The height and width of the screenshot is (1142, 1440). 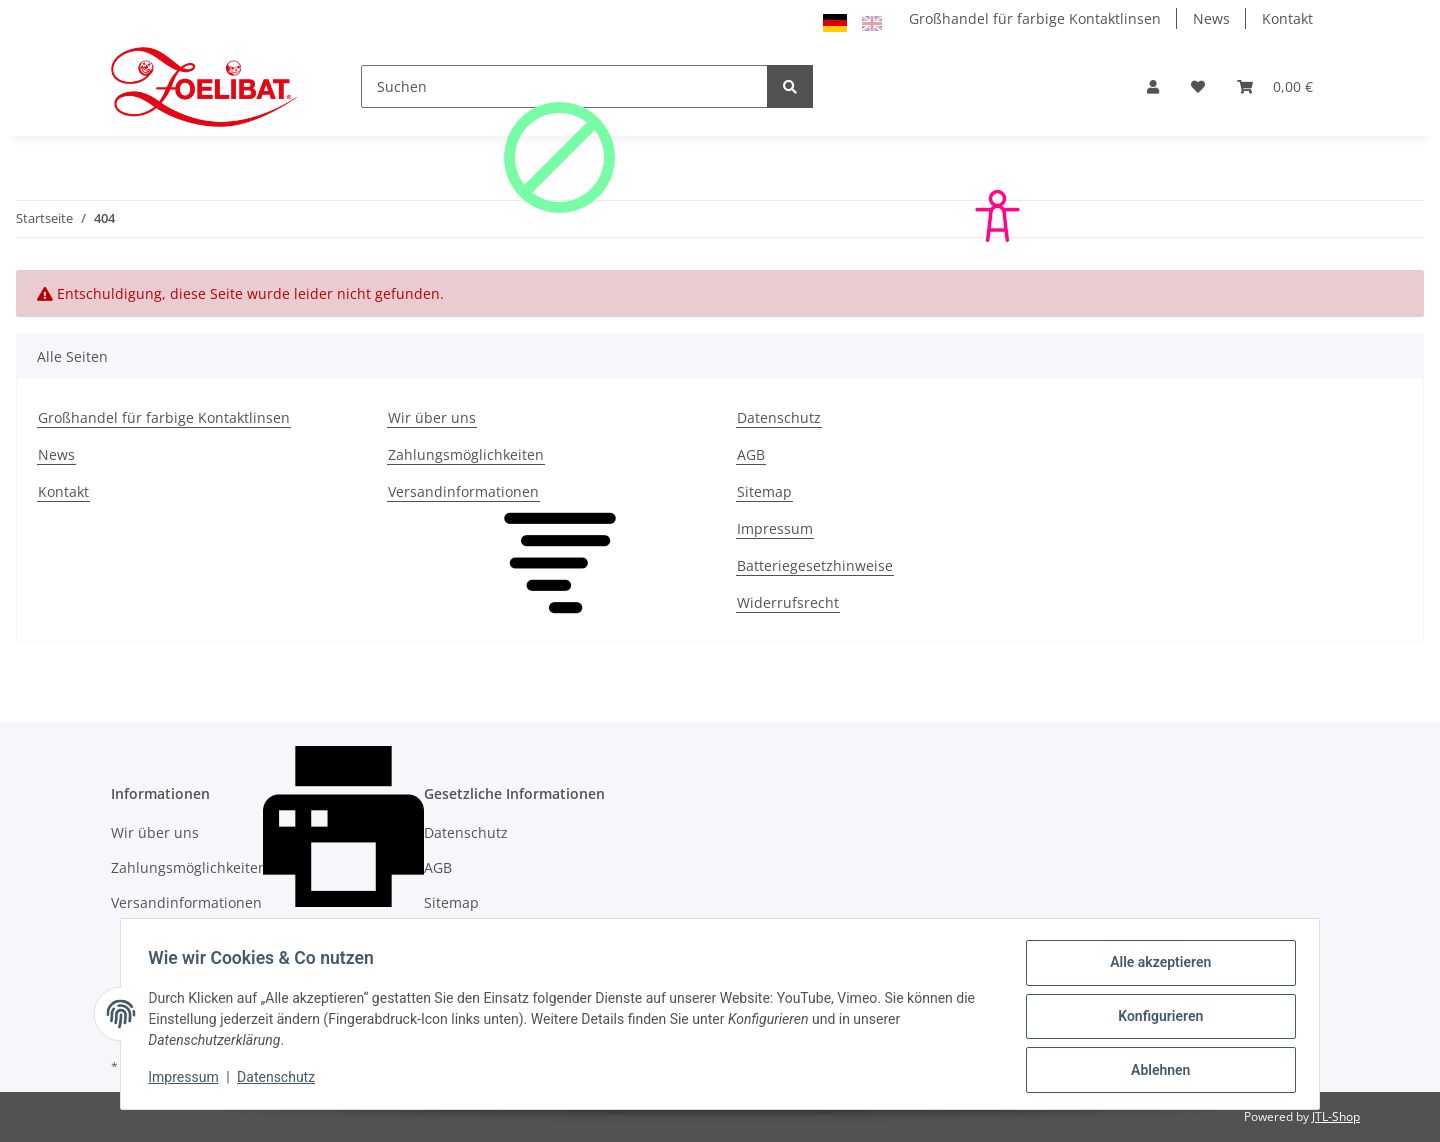 I want to click on indicates tornado warning or severe weather alert, so click(x=560, y=563).